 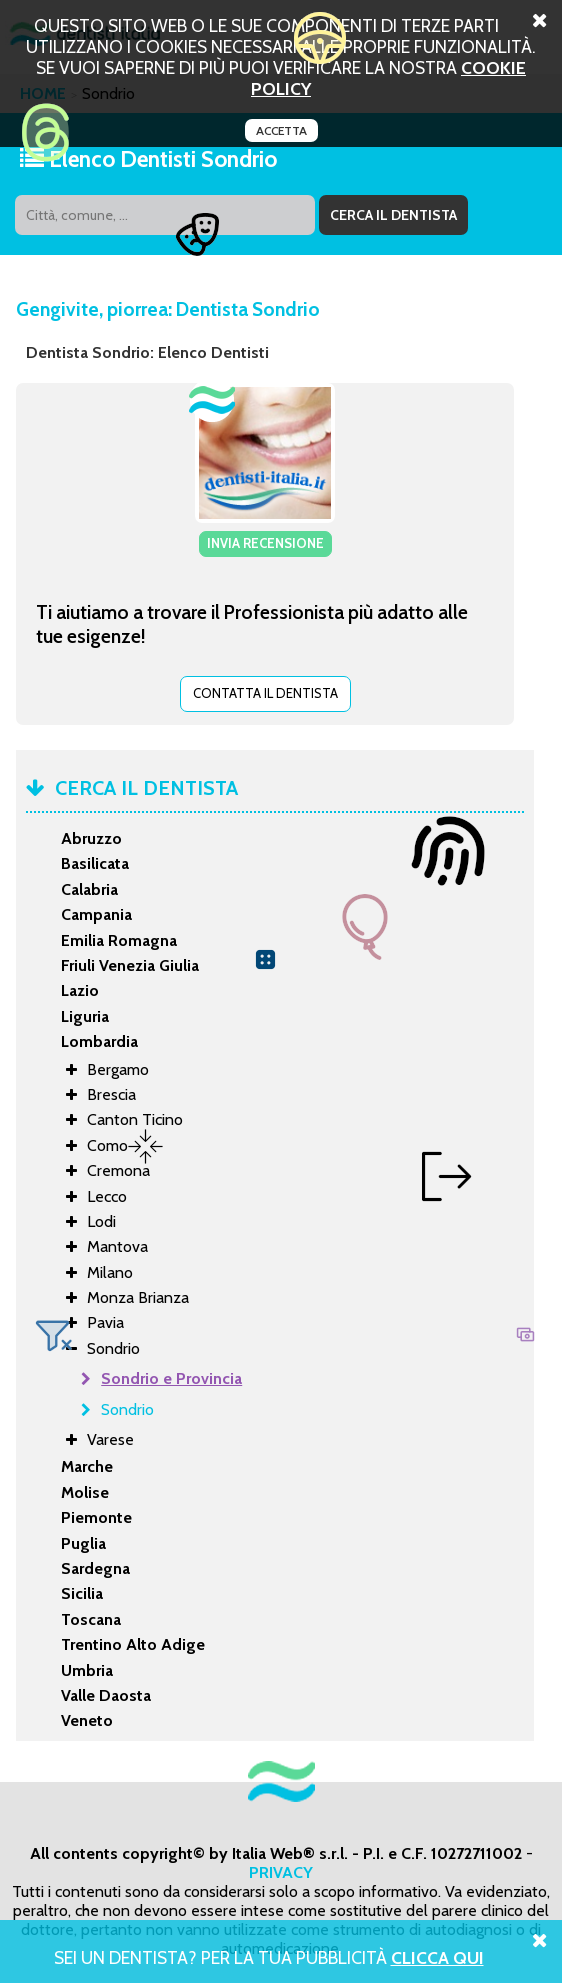 I want to click on randomize or shuffle content, so click(x=265, y=959).